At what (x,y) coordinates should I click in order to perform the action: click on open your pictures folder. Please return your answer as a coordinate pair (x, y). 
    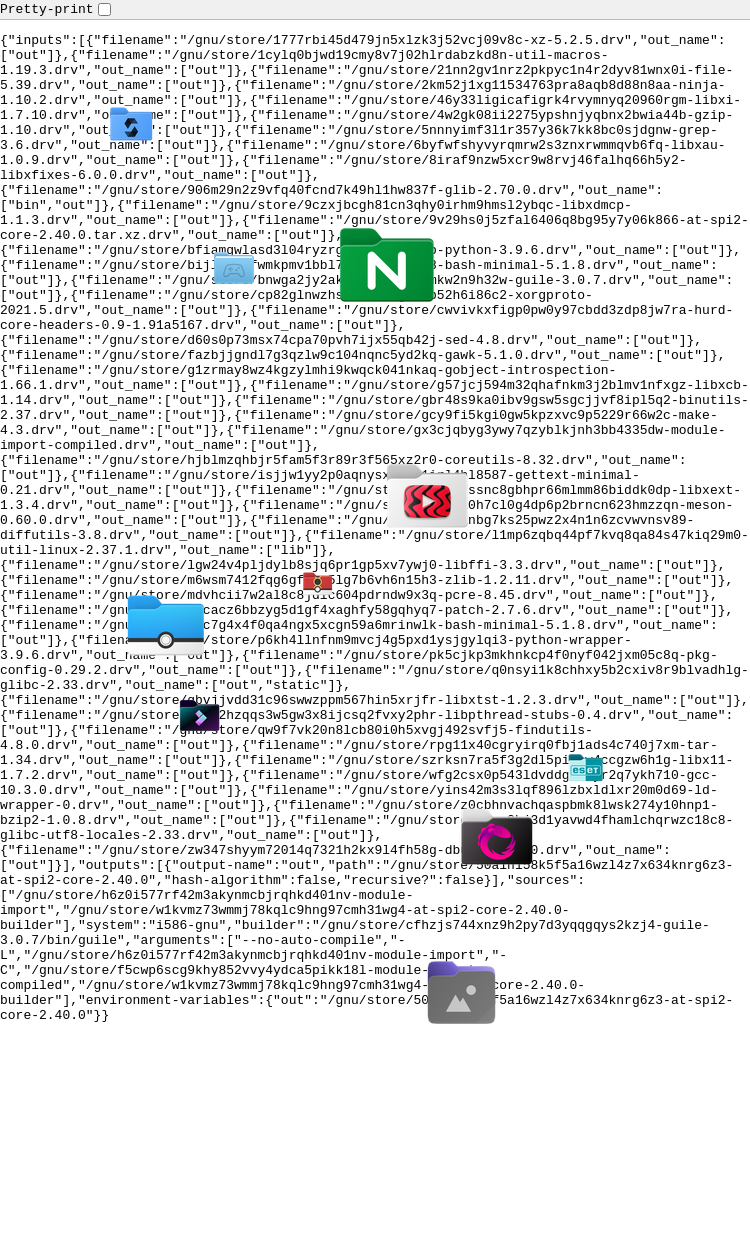
    Looking at the image, I should click on (461, 992).